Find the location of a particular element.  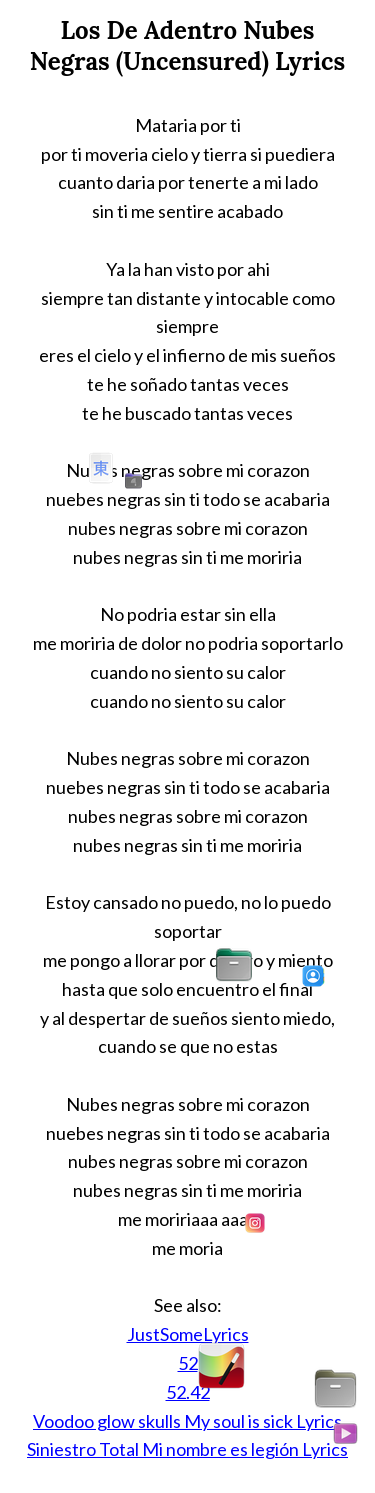

open the file manager is located at coordinates (234, 964).